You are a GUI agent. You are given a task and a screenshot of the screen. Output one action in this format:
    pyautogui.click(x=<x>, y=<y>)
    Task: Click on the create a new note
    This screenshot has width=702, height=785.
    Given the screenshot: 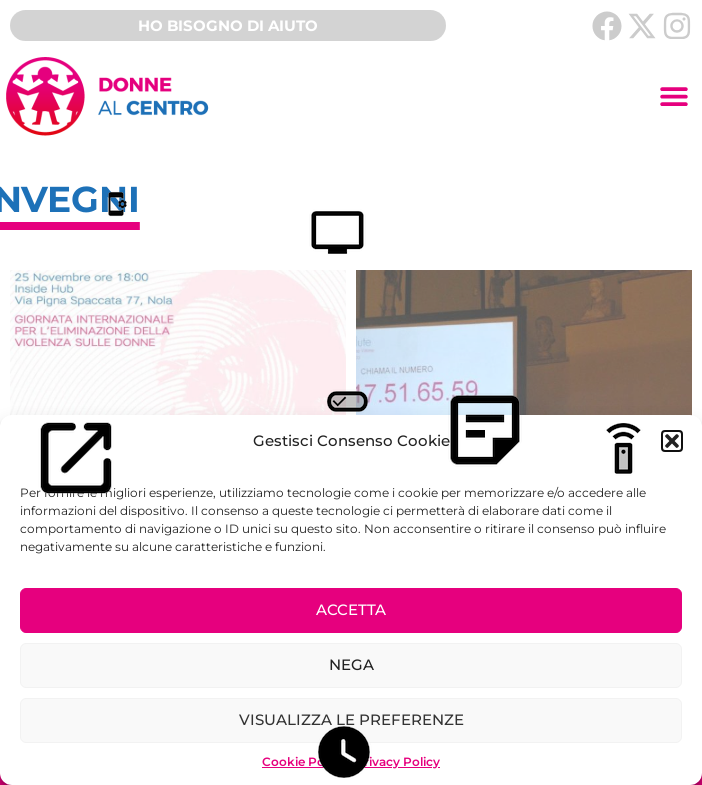 What is the action you would take?
    pyautogui.click(x=485, y=430)
    